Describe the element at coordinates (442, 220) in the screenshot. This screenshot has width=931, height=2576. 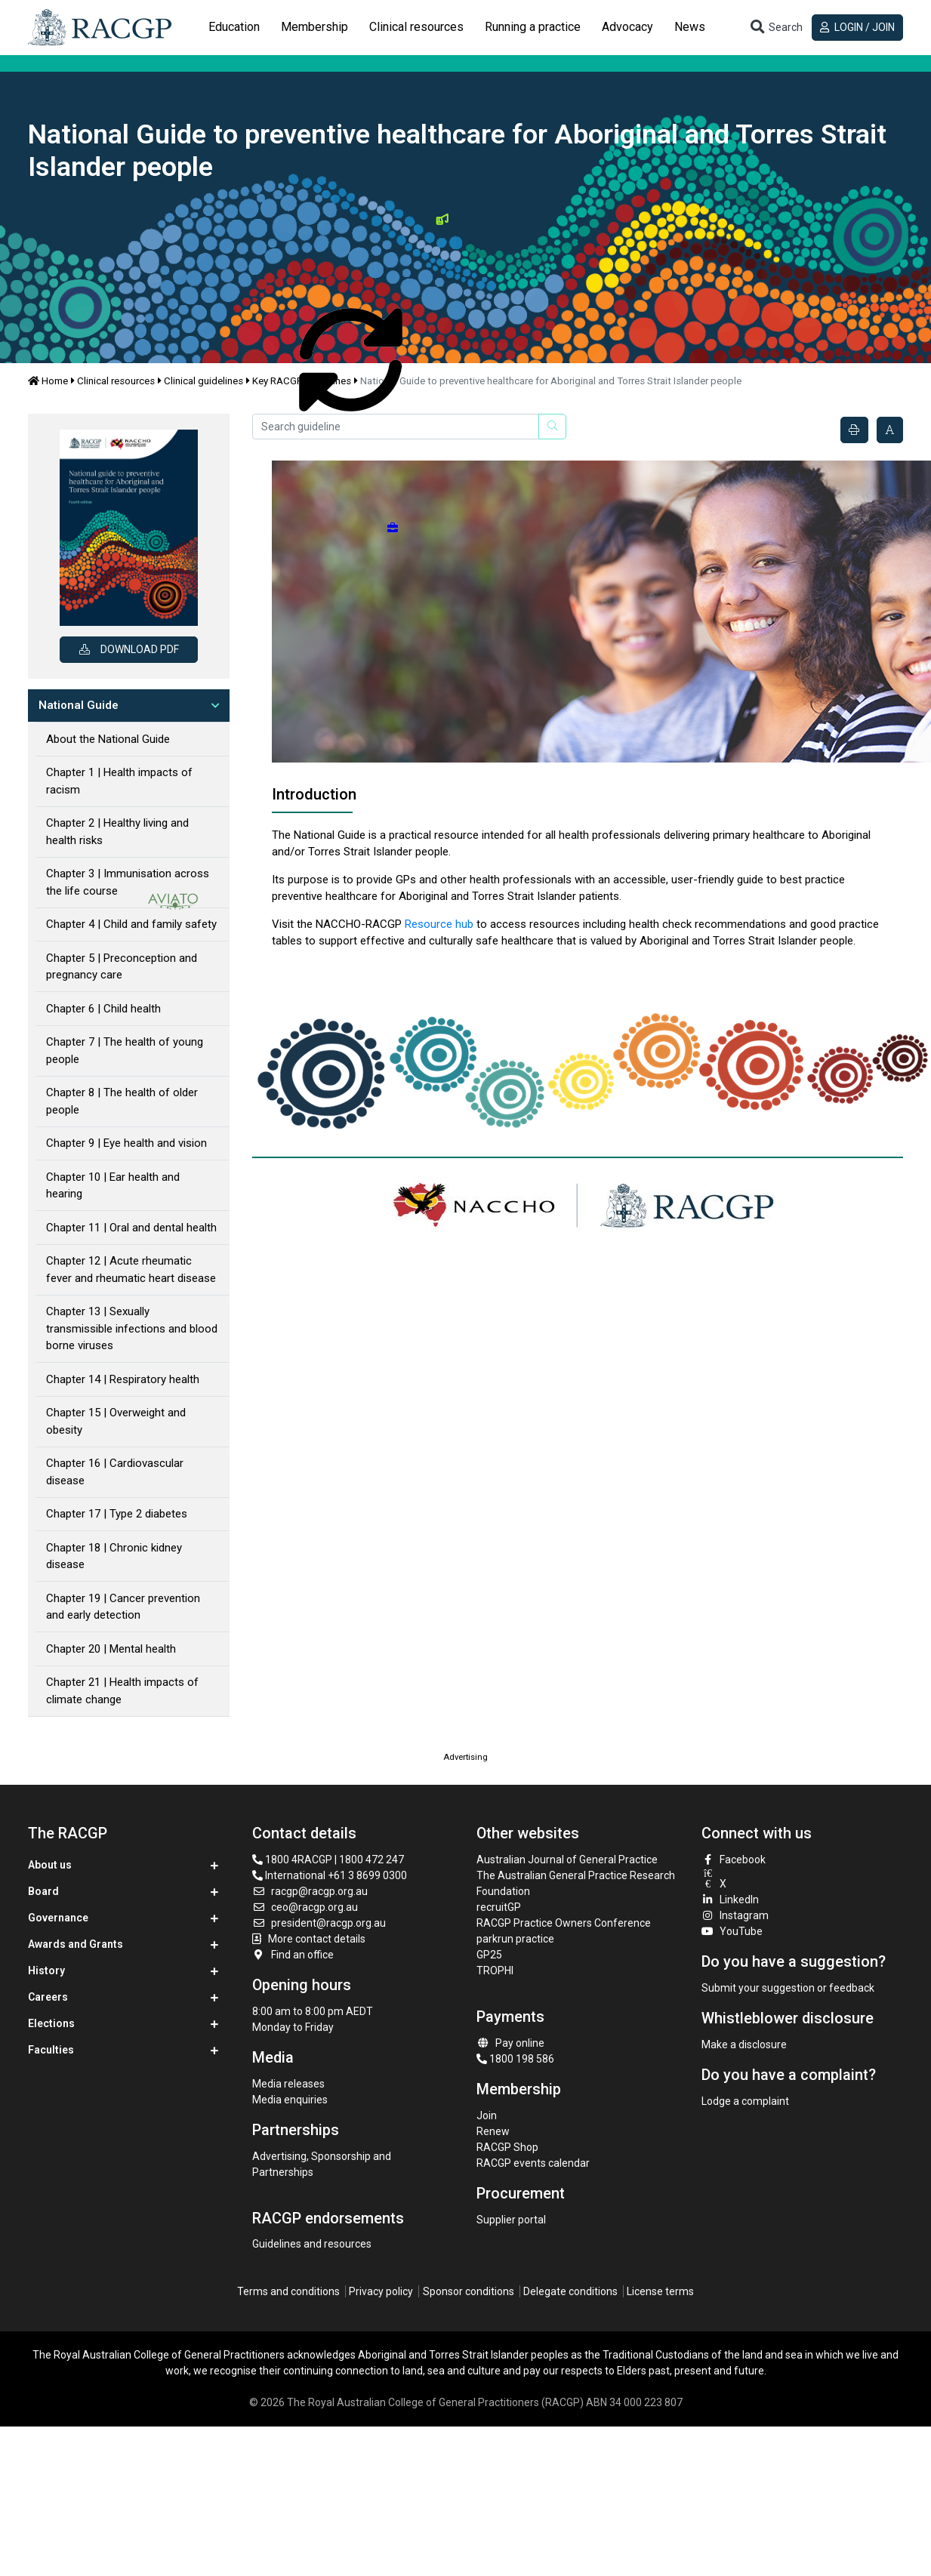
I see `construction or building in progress` at that location.